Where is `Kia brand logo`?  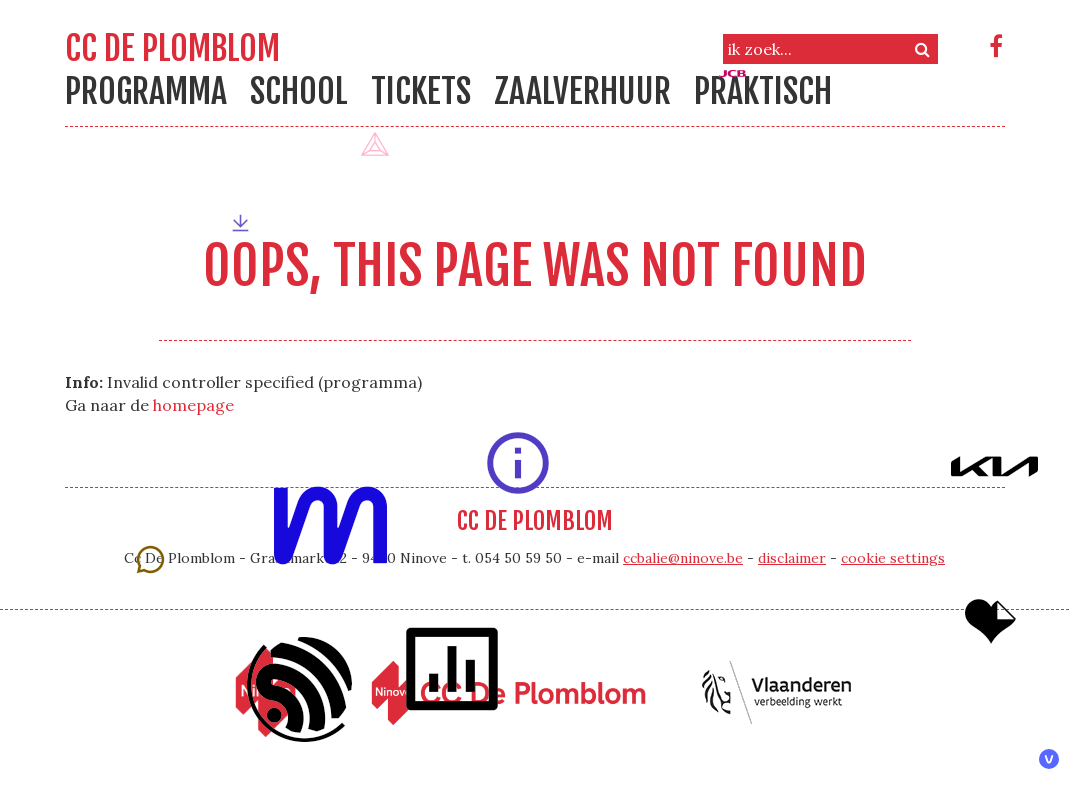 Kia brand logo is located at coordinates (994, 466).